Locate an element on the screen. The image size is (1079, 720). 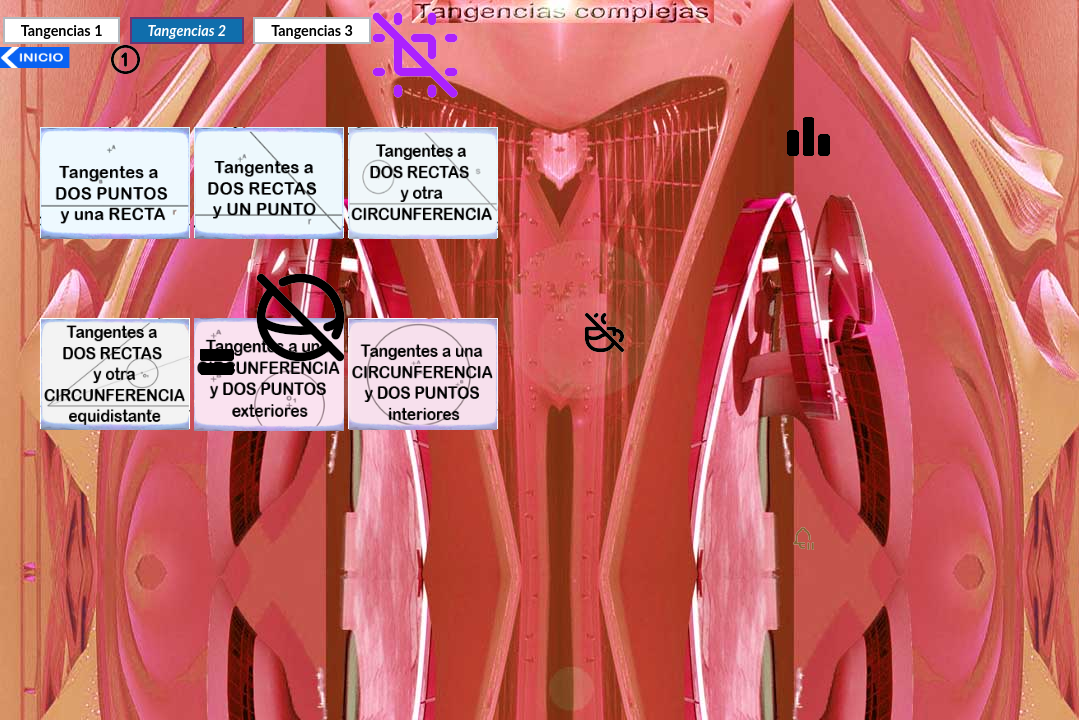
view leaderboard rankings is located at coordinates (808, 136).